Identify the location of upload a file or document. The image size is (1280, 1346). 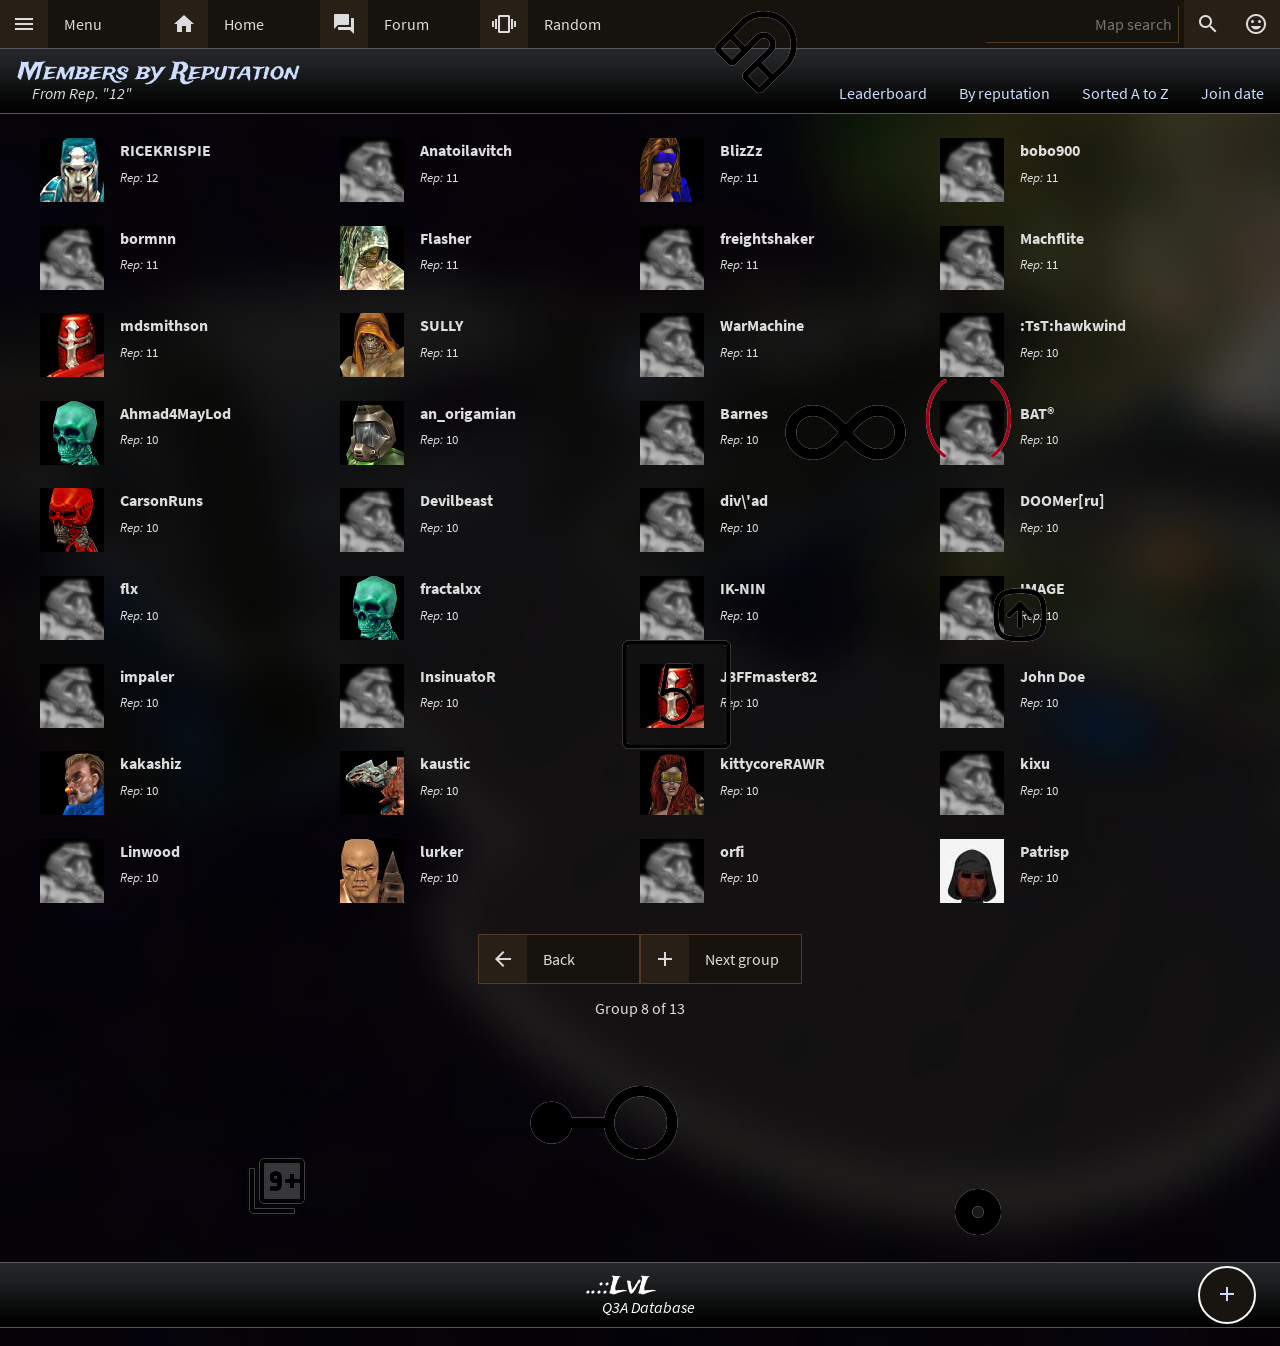
(1020, 615).